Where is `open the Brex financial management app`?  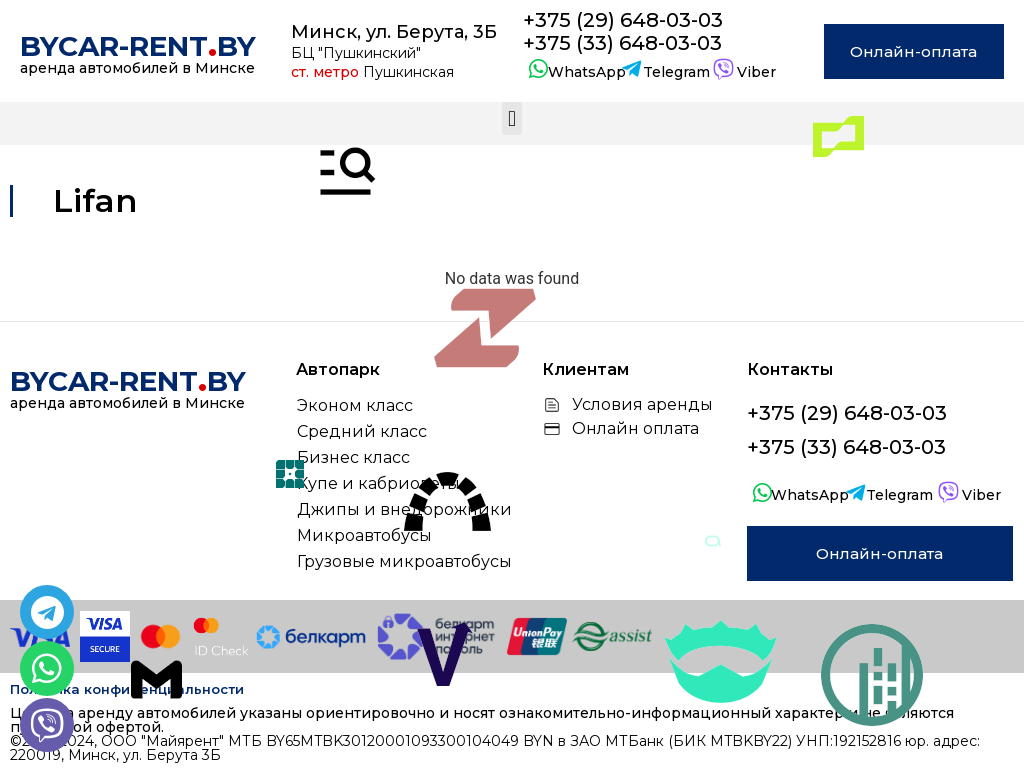
open the Brex financial management app is located at coordinates (838, 136).